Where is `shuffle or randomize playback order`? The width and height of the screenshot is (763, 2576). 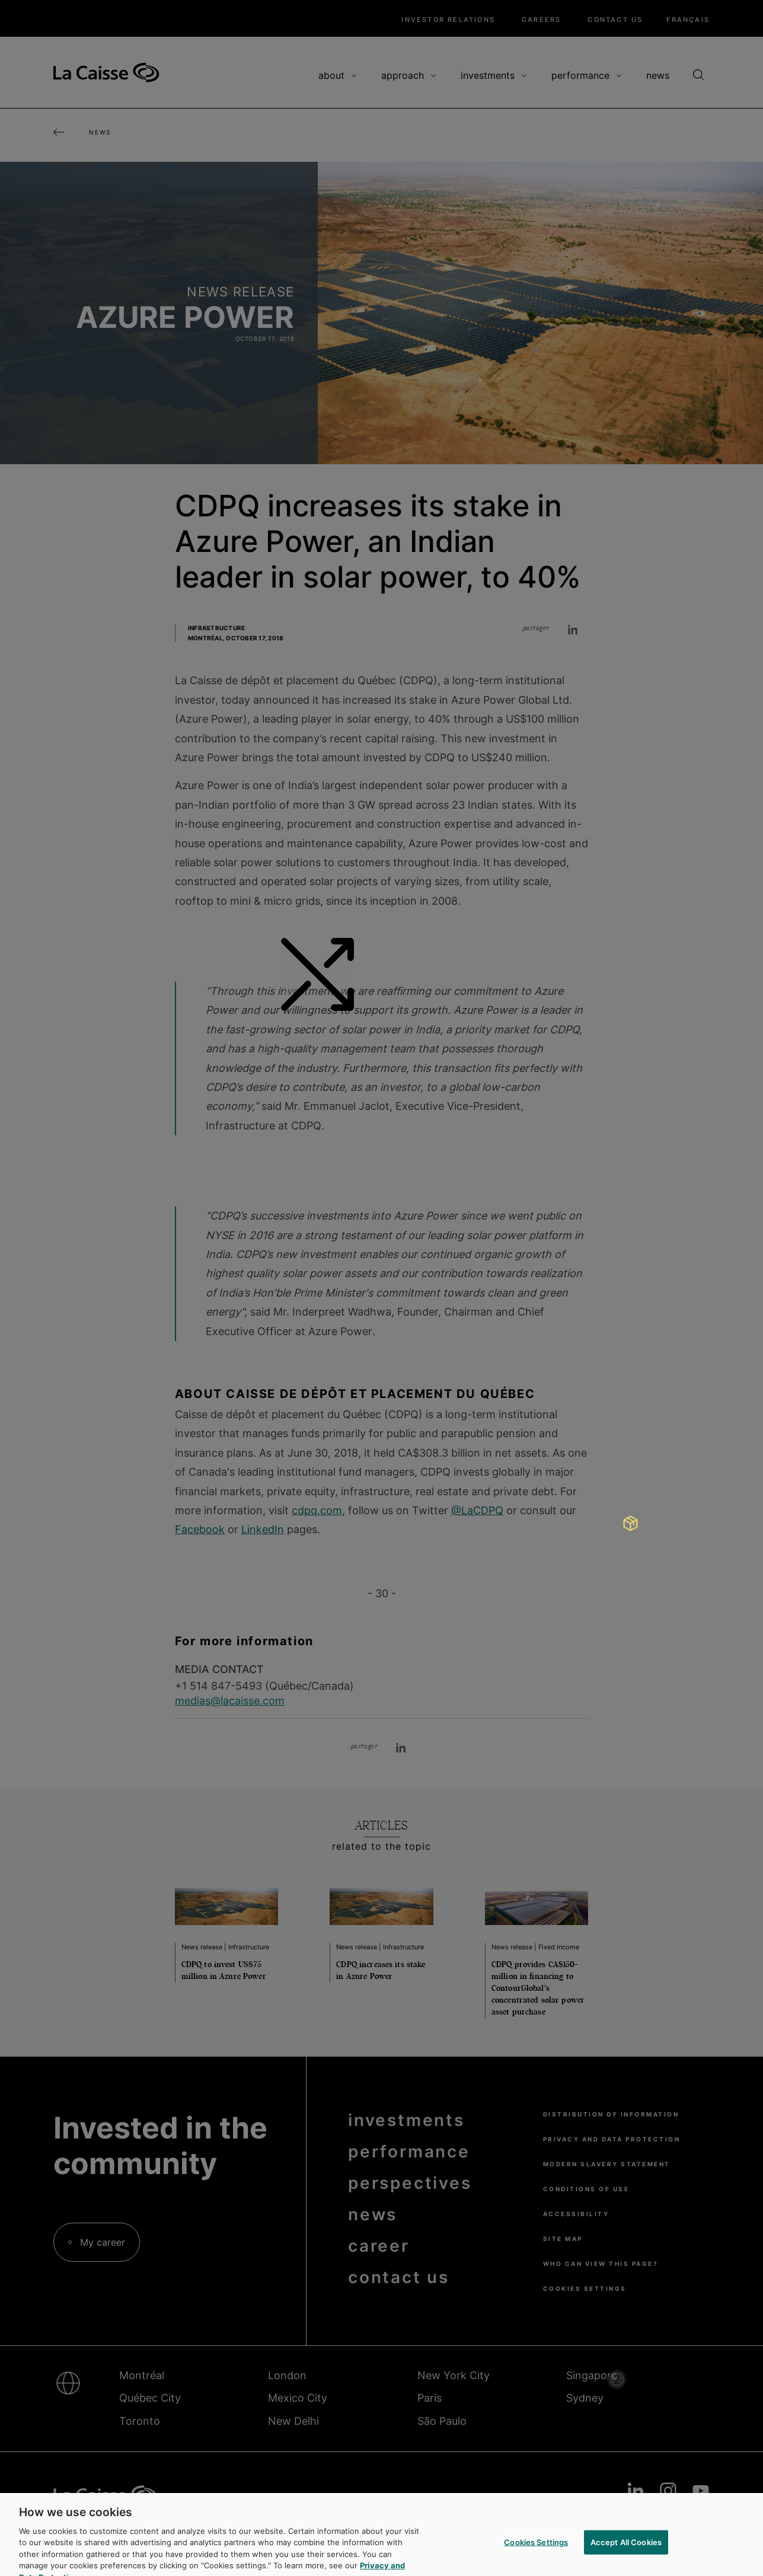
shuffle or randomize playback order is located at coordinates (317, 974).